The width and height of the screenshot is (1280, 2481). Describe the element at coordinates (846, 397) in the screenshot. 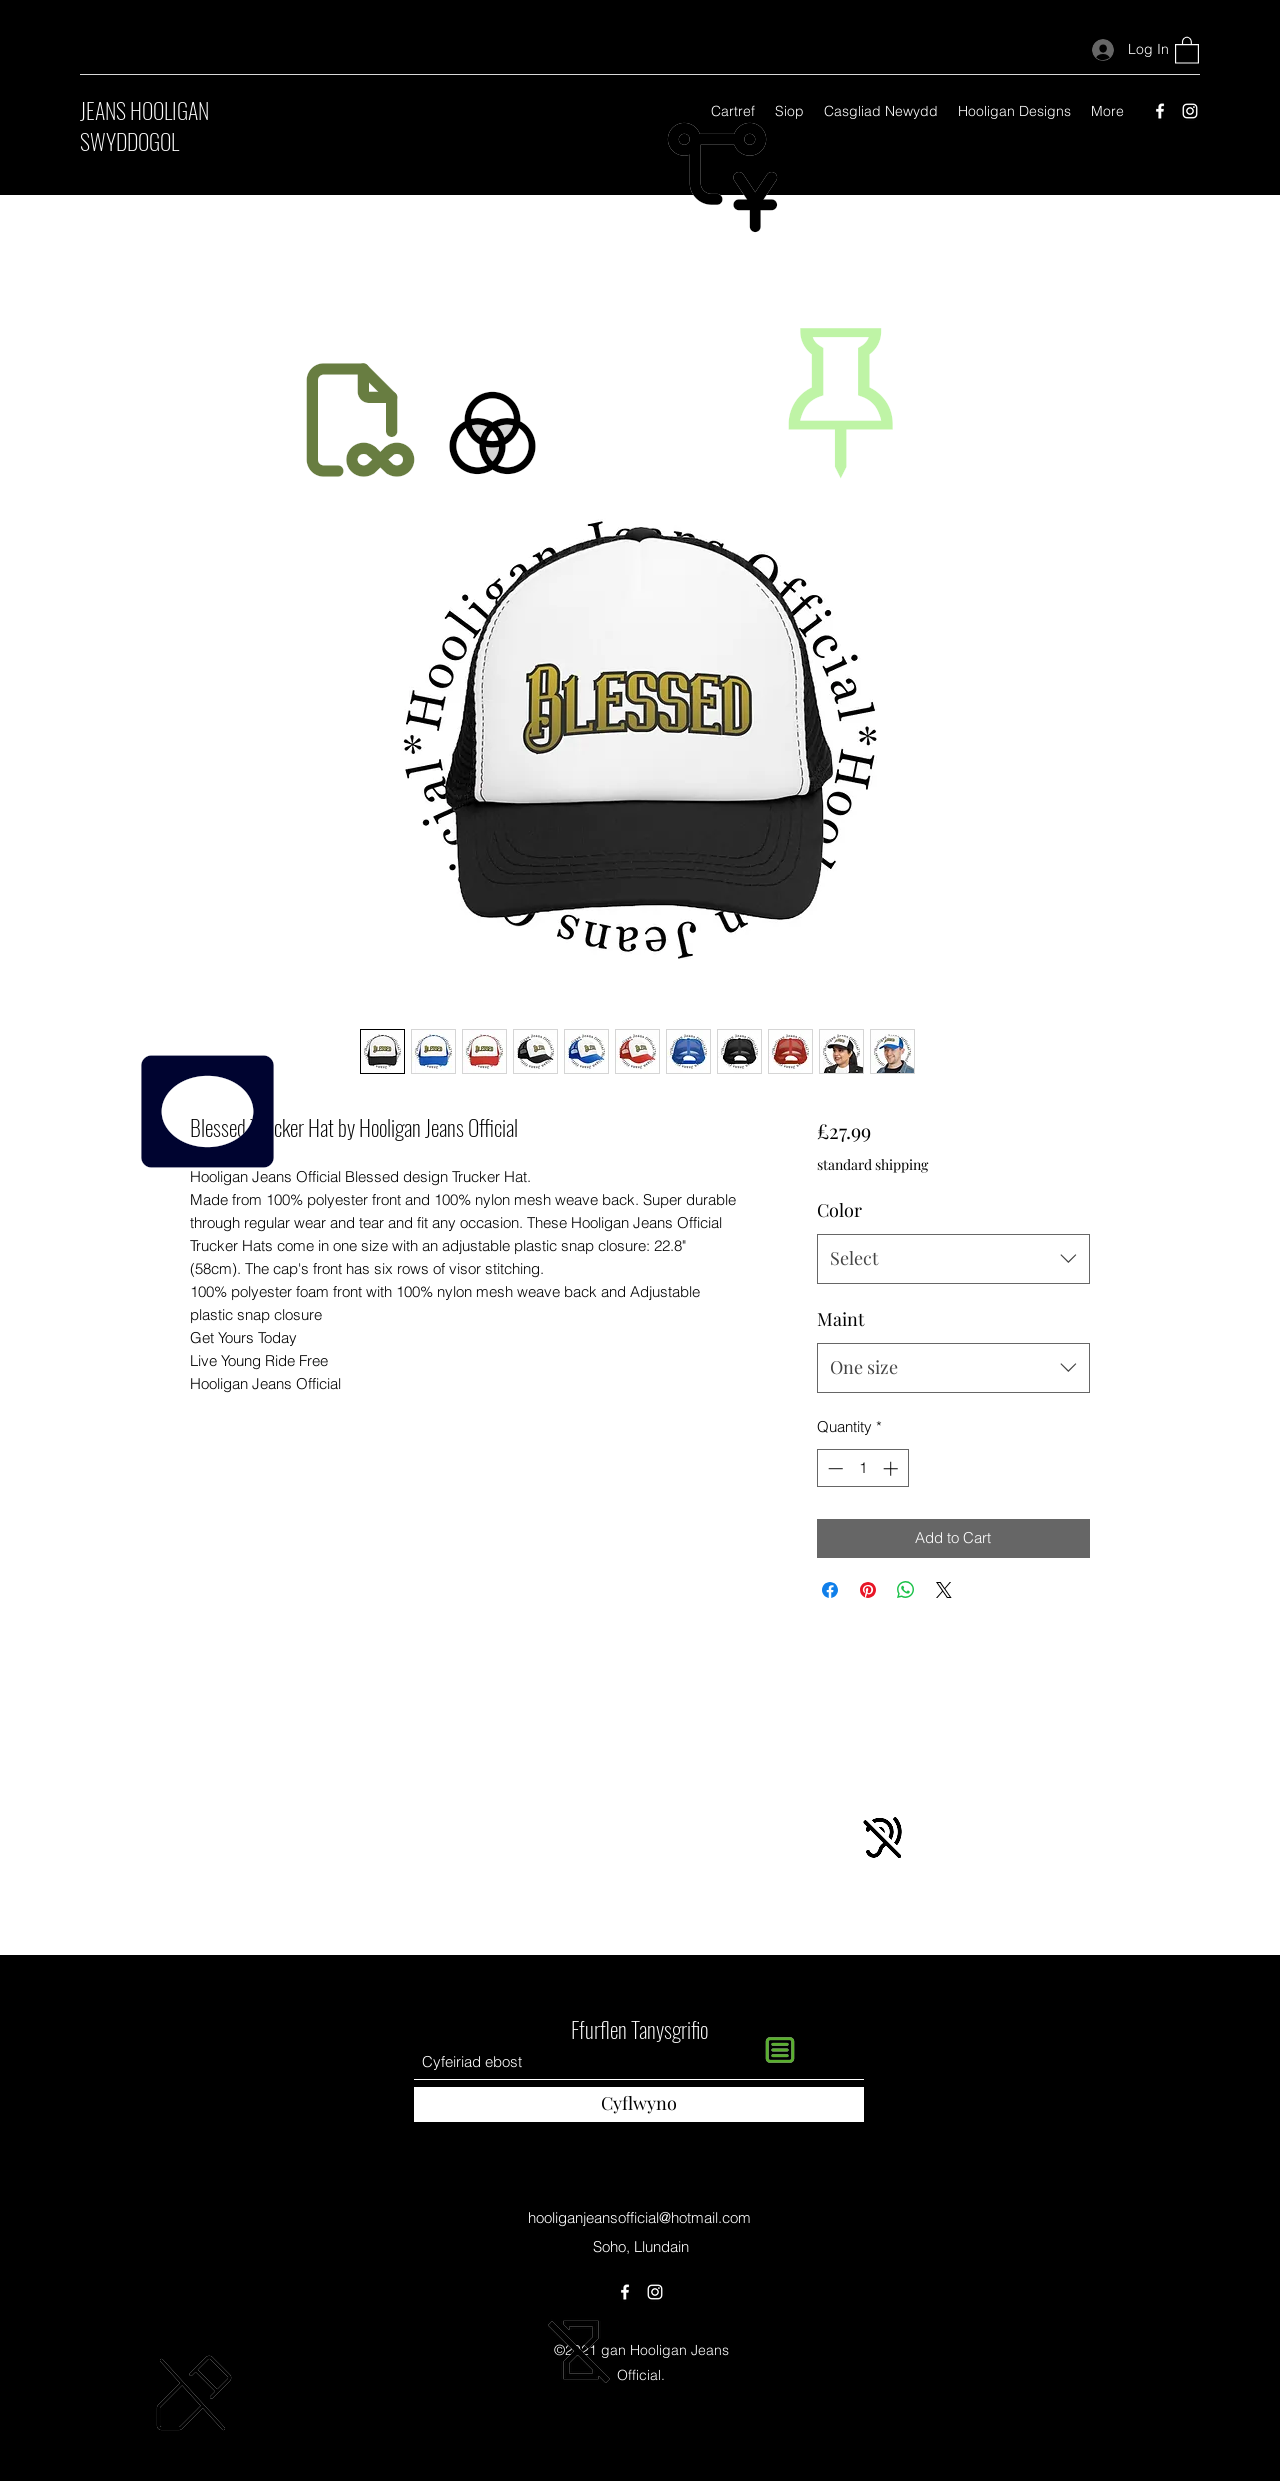

I see `pin item to keep it visible` at that location.